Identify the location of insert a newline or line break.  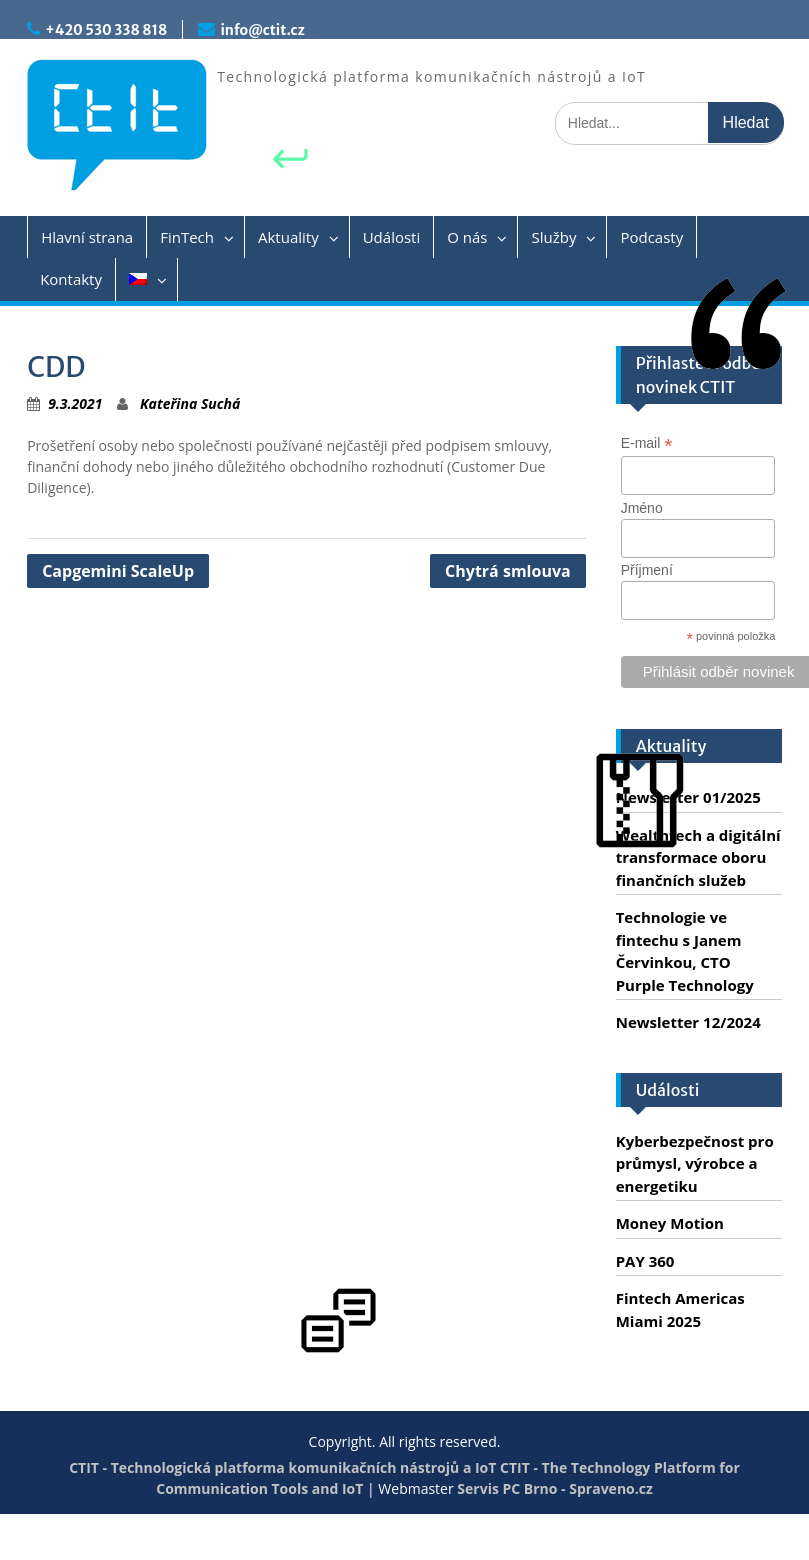
(290, 157).